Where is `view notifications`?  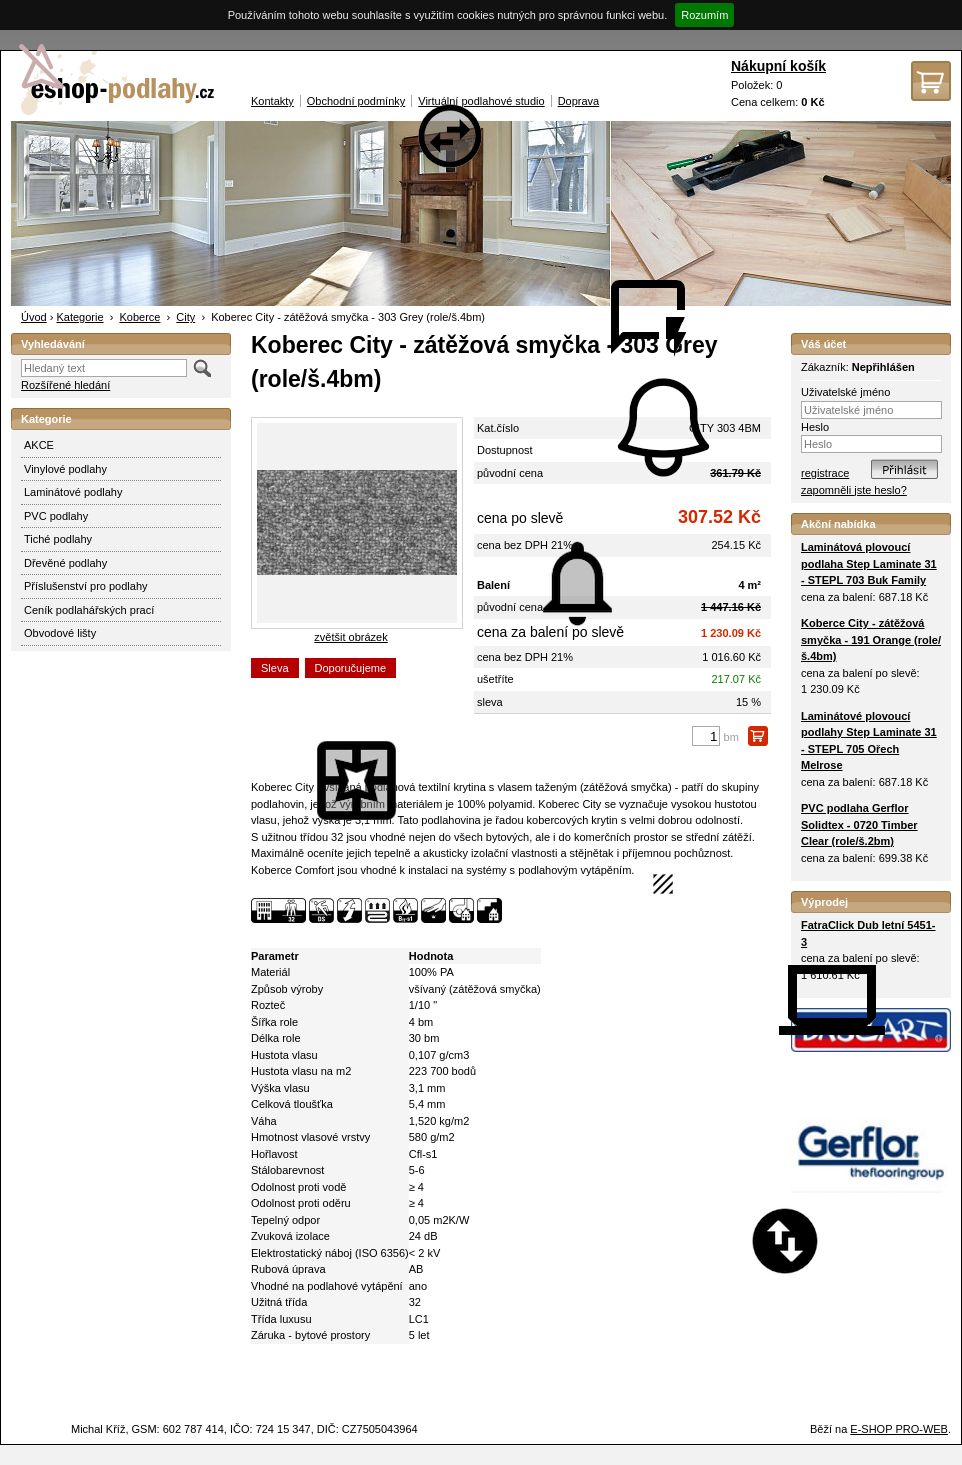 view notifications is located at coordinates (663, 427).